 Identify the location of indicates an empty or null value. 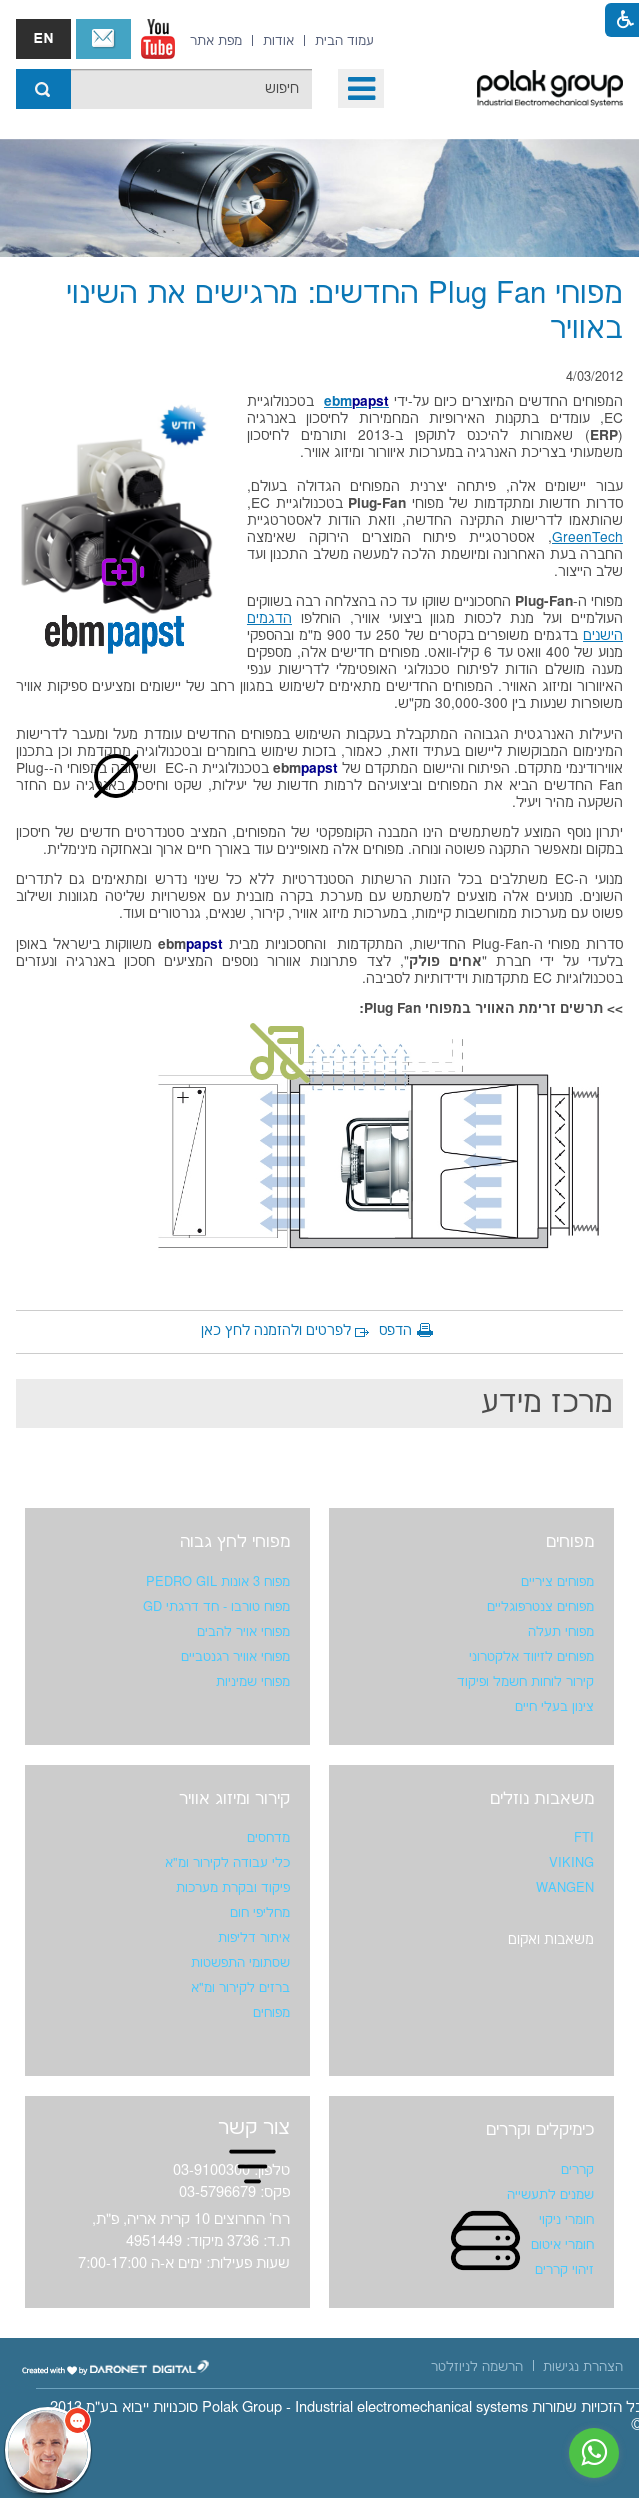
(116, 776).